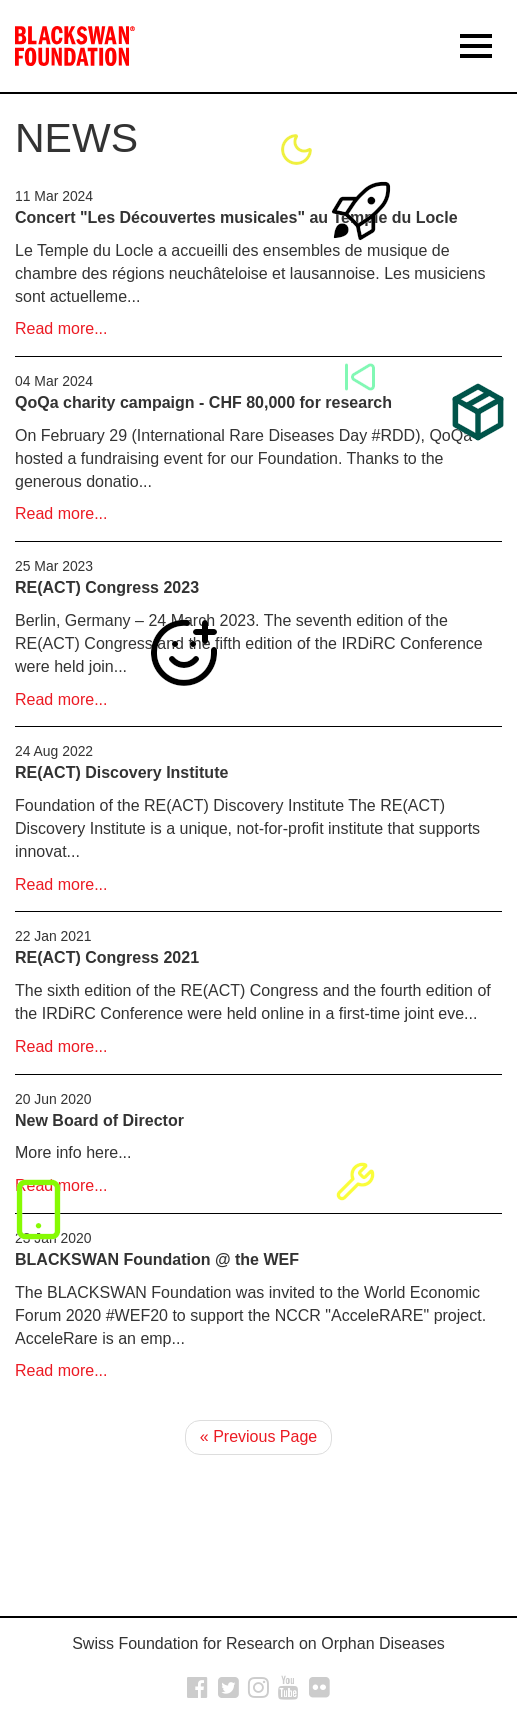 Image resolution: width=517 pixels, height=1720 pixels. I want to click on add a reaction to a message, so click(184, 653).